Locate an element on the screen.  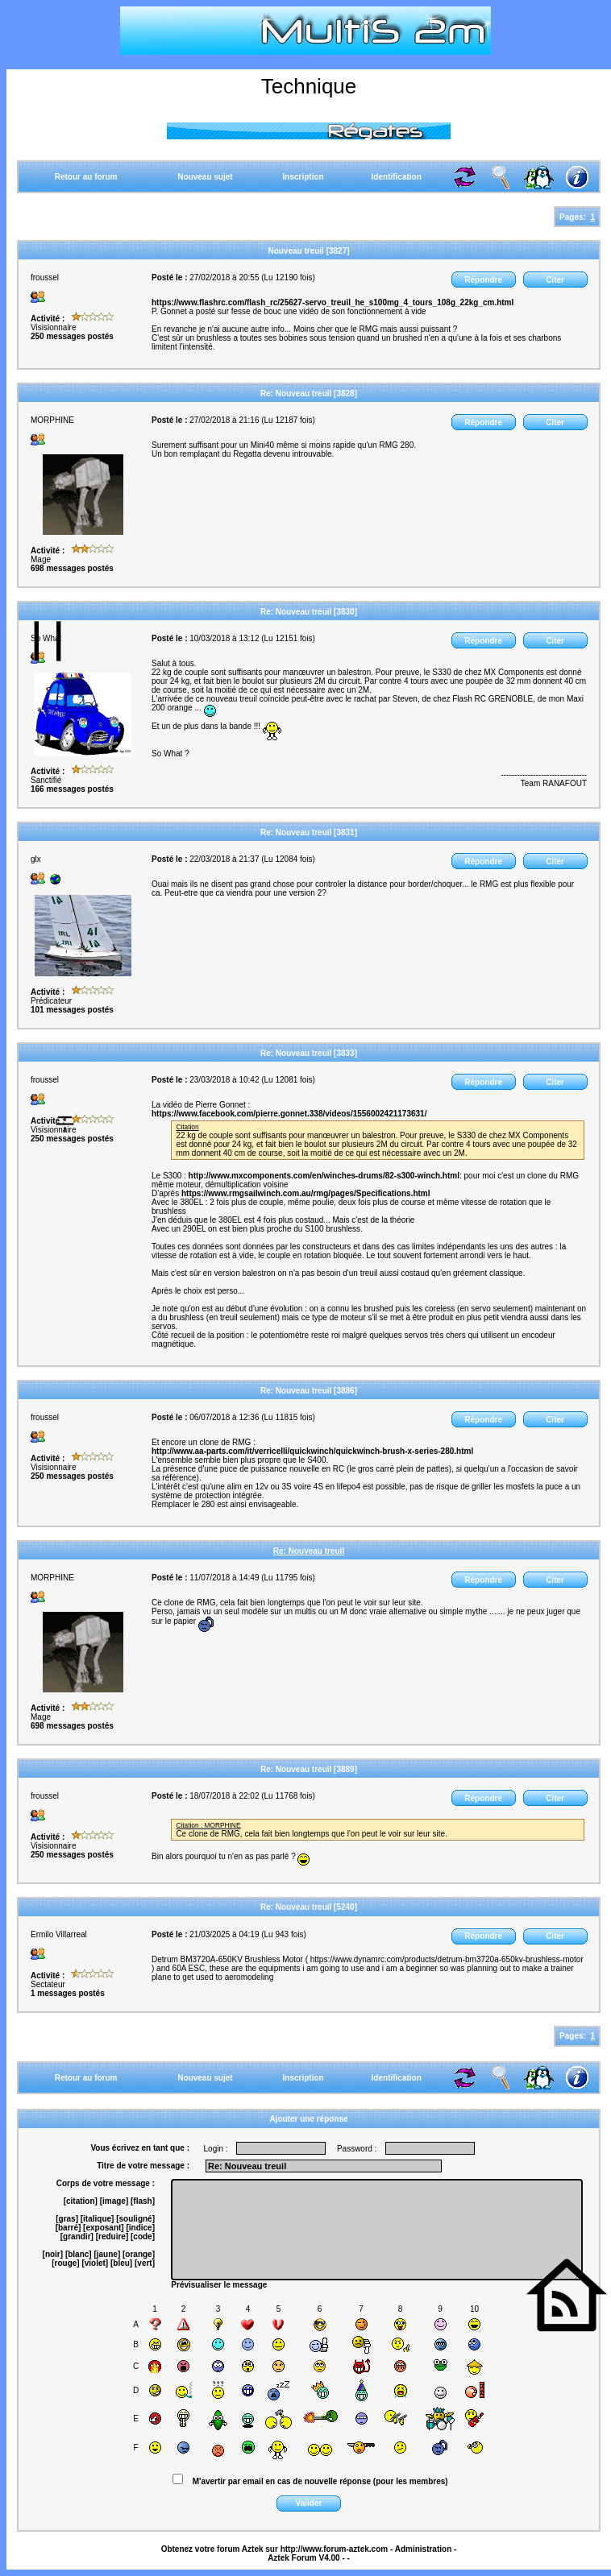
apply strikethrough formatting to selected text is located at coordinates (64, 1124).